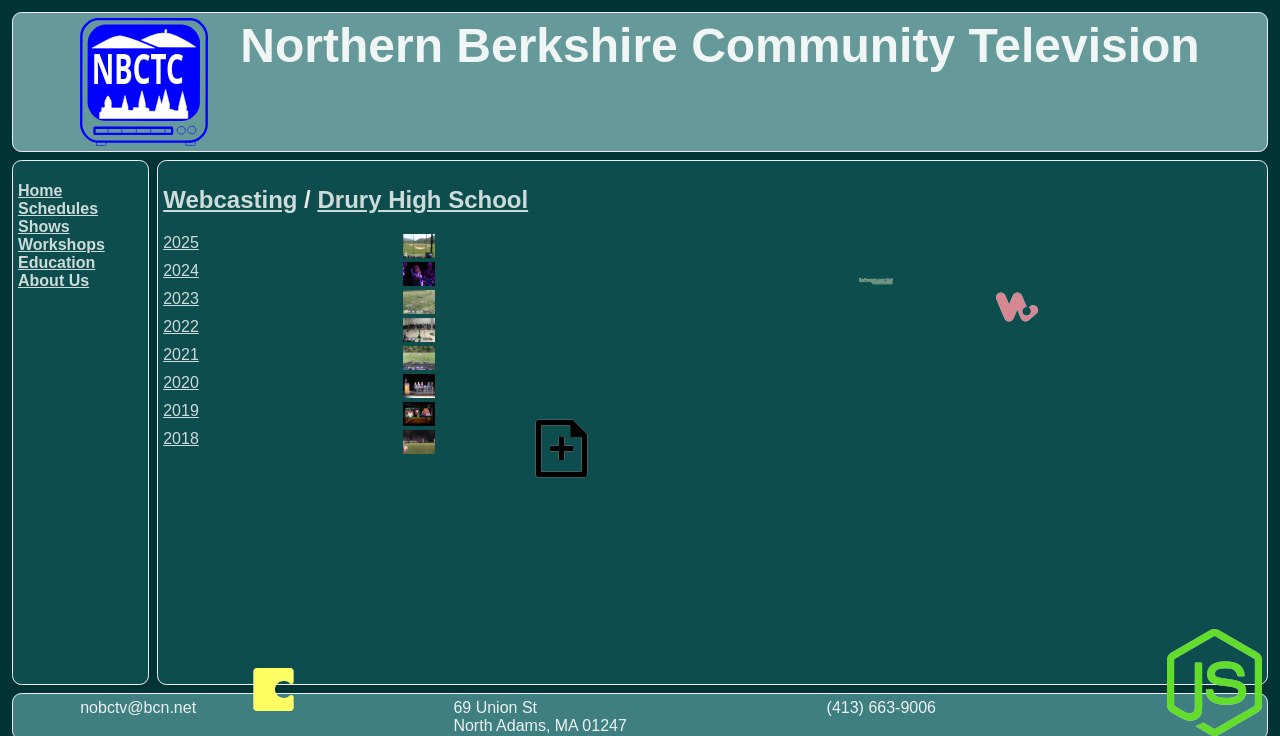 The width and height of the screenshot is (1280, 736). I want to click on Node.js runtime environment logo, so click(1214, 682).